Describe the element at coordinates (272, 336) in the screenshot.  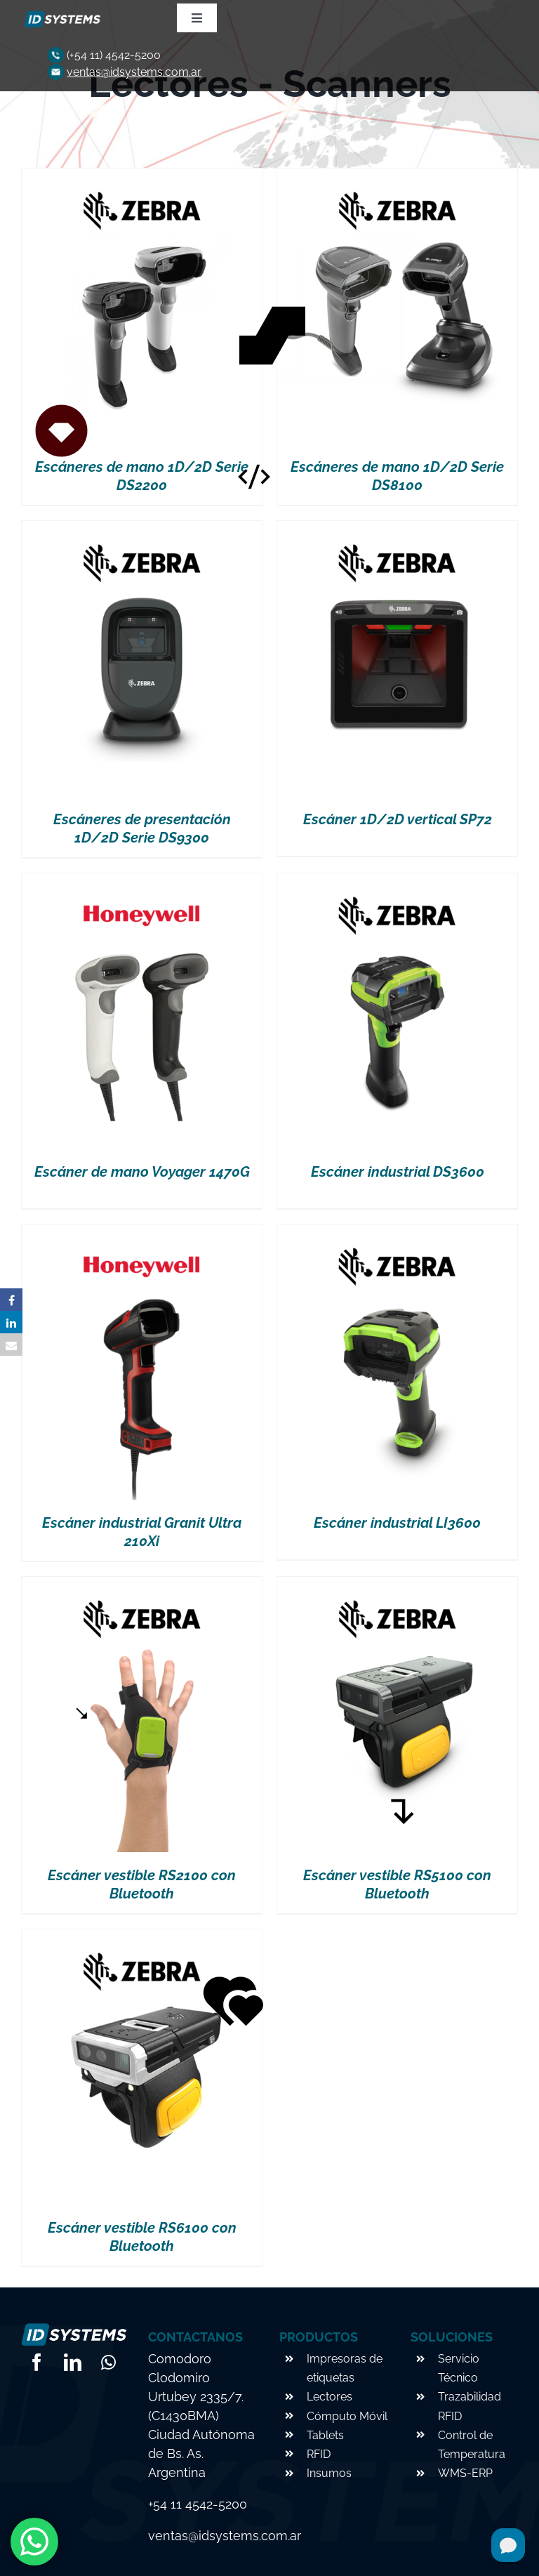
I see `salt project logo` at that location.